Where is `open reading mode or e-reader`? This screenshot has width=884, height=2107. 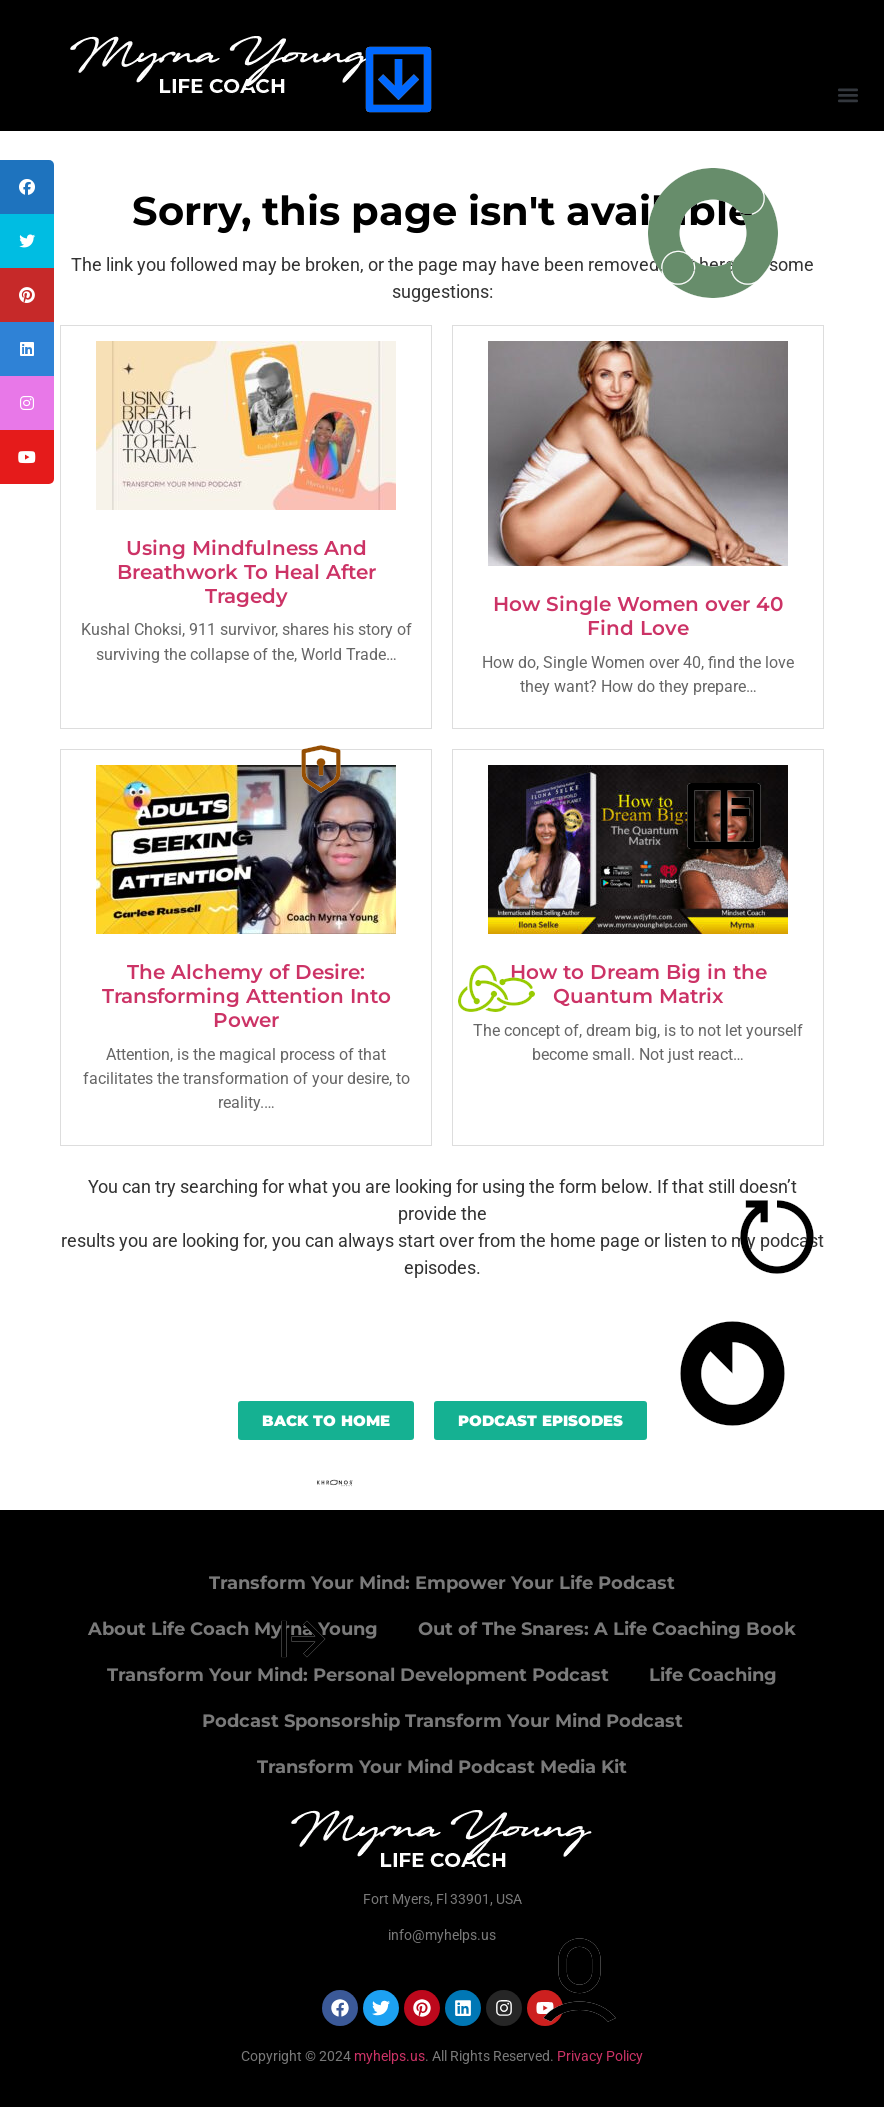
open reading mode or e-reader is located at coordinates (724, 816).